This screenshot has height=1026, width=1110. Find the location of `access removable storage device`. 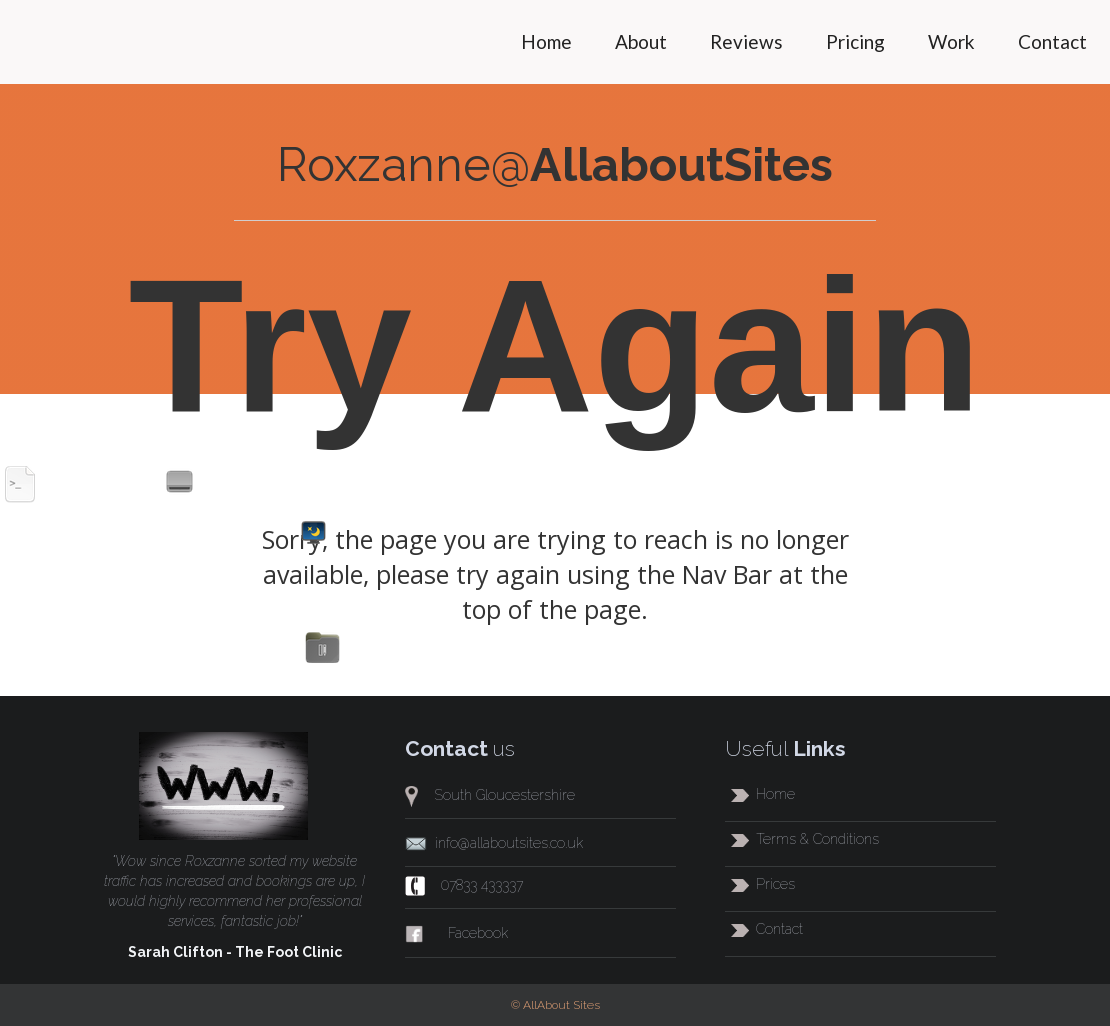

access removable storage device is located at coordinates (179, 481).